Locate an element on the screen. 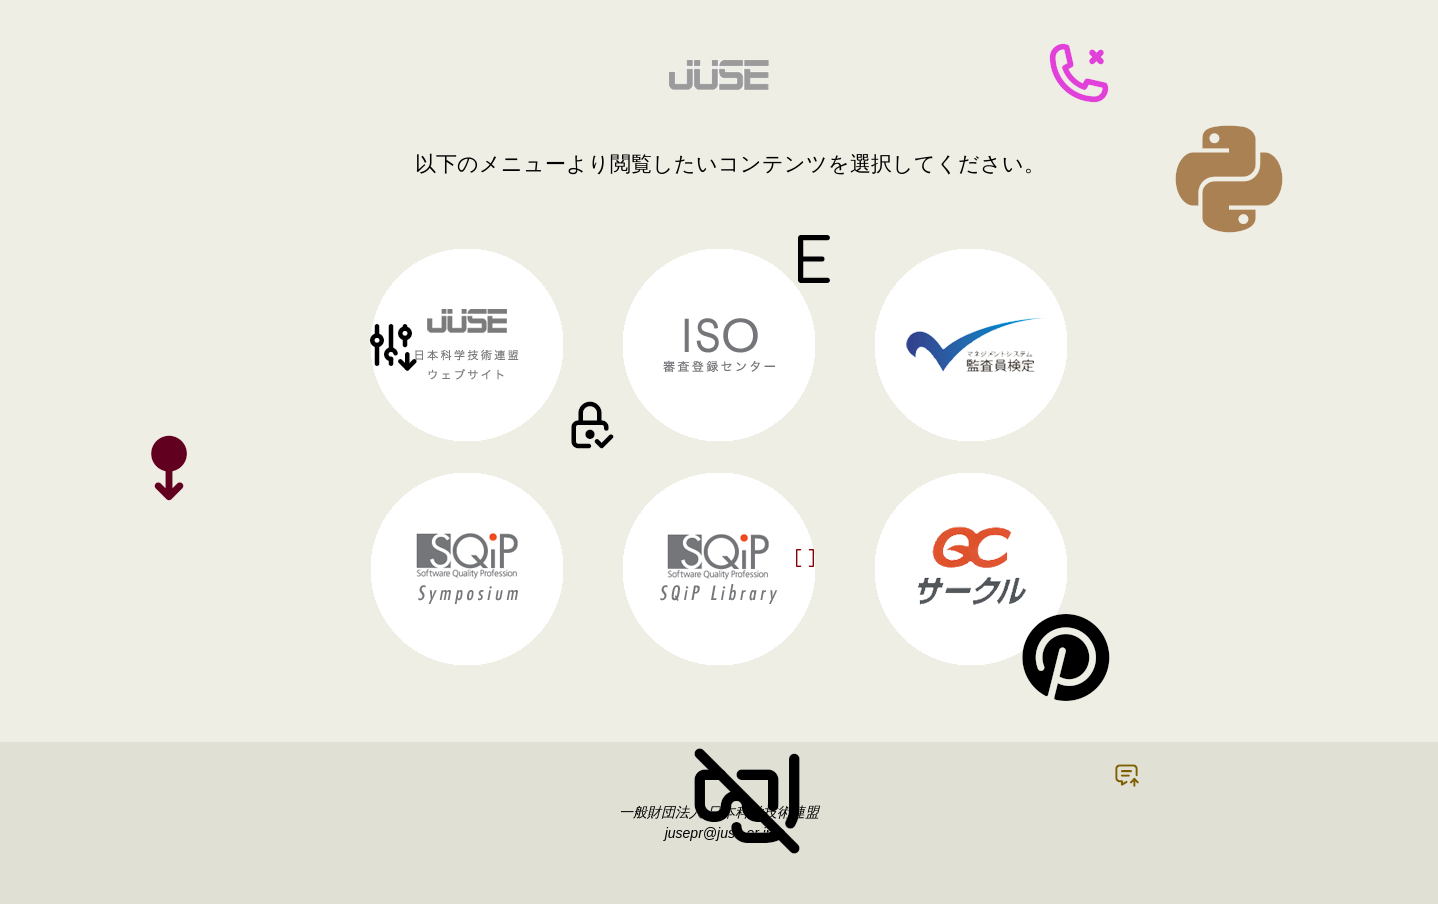 The image size is (1438, 904). indicates secure or verified connection is located at coordinates (590, 425).